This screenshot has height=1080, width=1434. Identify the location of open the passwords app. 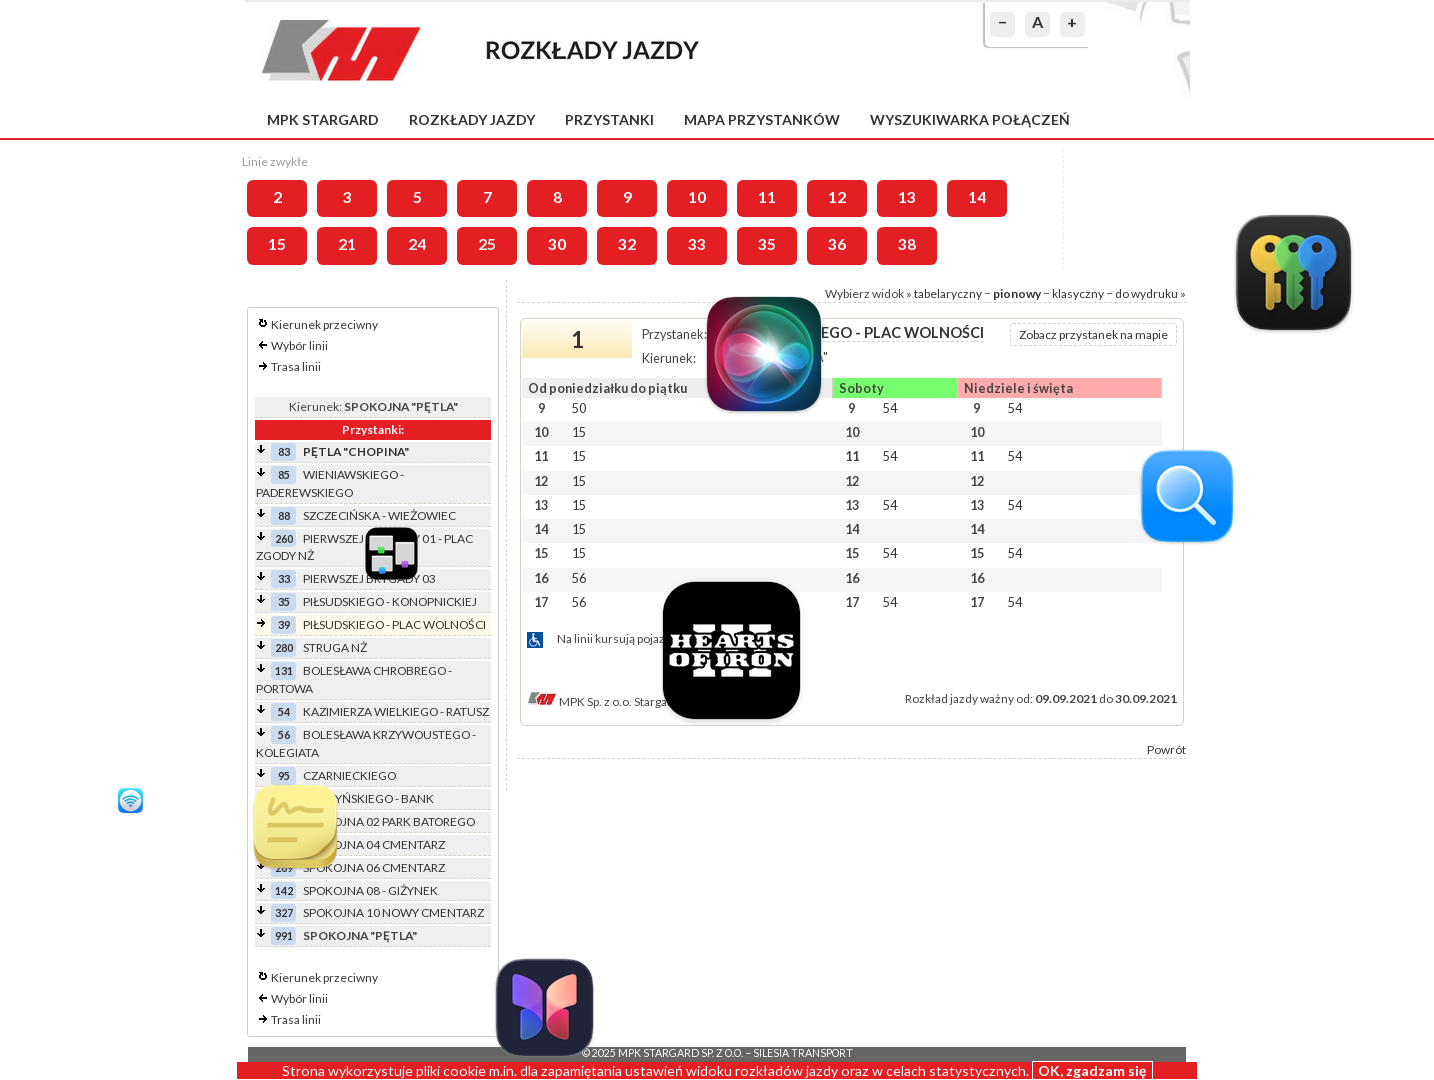
(1293, 272).